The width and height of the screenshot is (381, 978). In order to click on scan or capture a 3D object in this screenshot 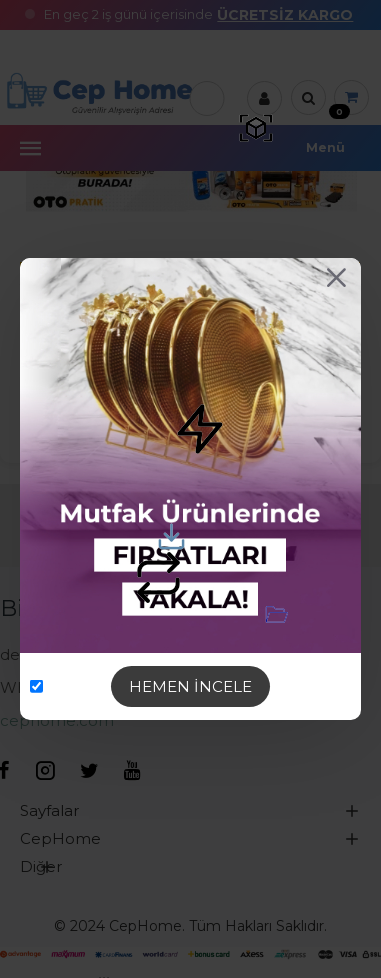, I will do `click(256, 128)`.